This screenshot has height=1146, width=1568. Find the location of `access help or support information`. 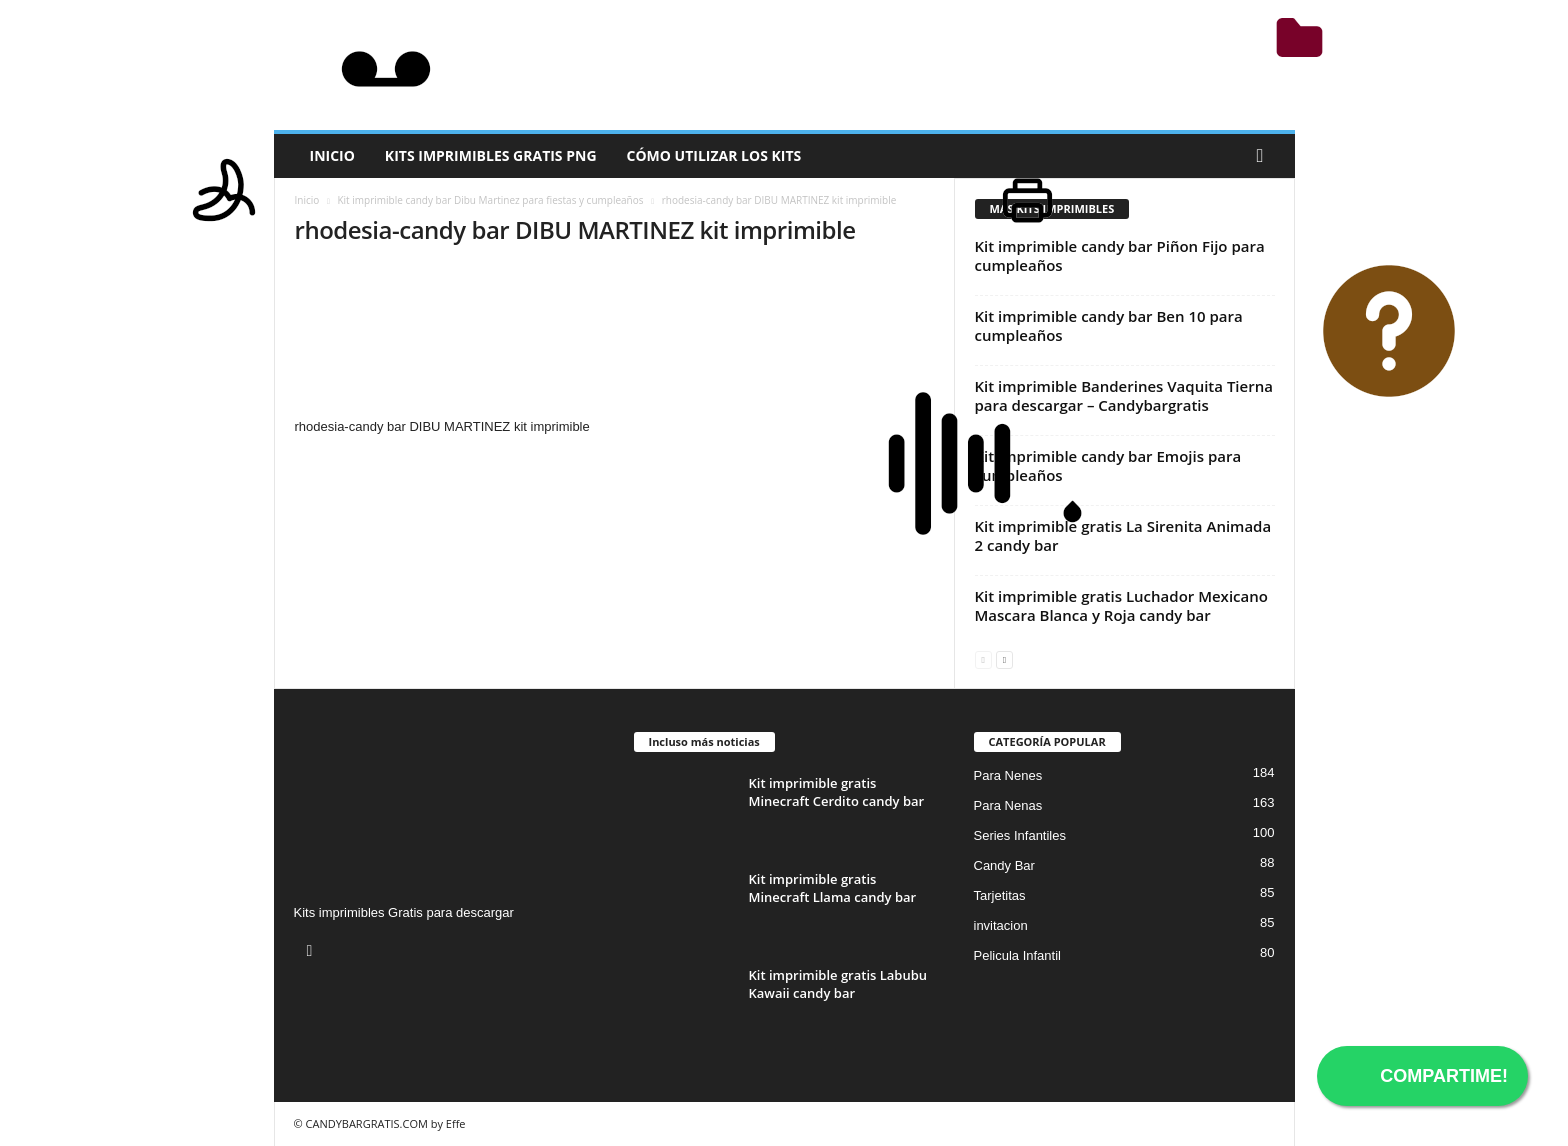

access help or support information is located at coordinates (1389, 331).